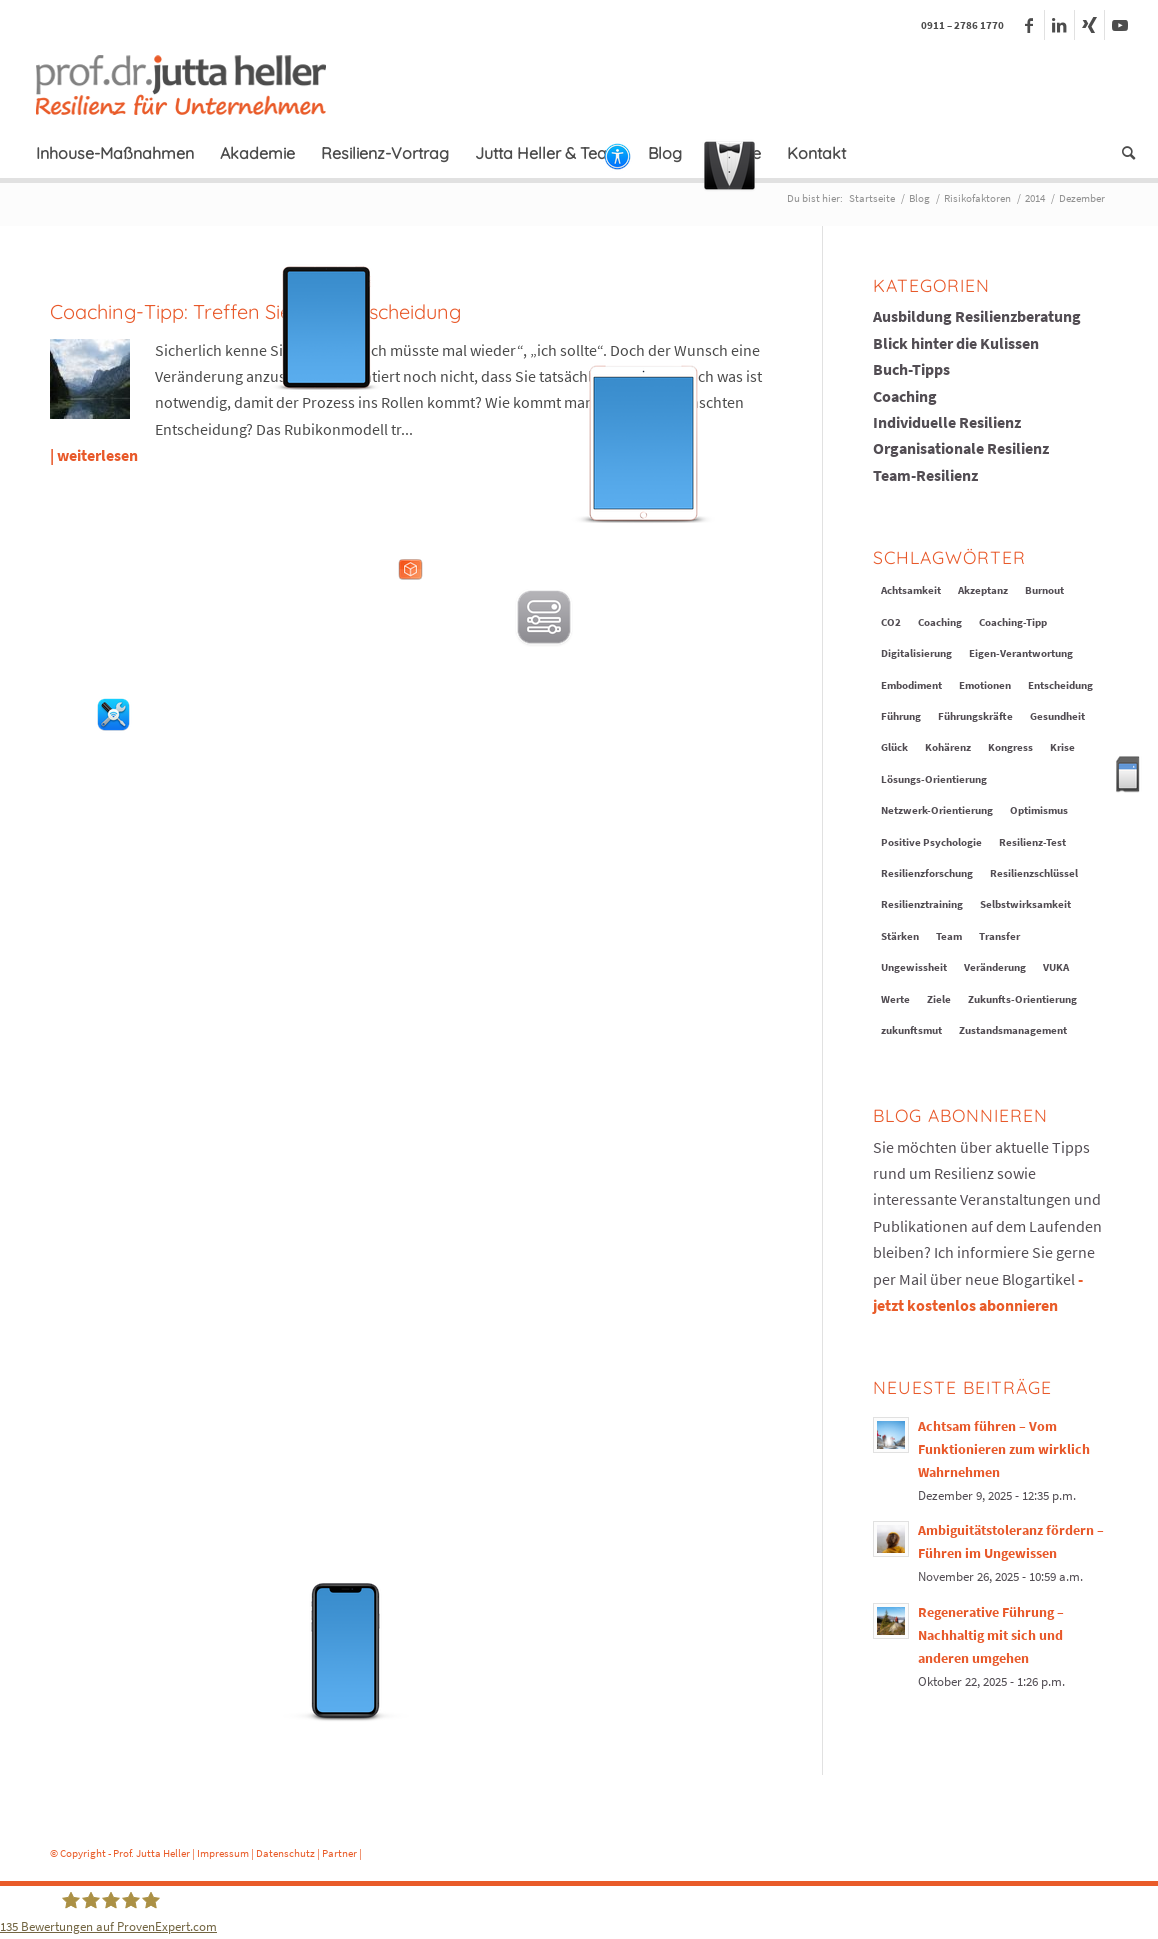 The width and height of the screenshot is (1158, 1939). What do you see at coordinates (729, 165) in the screenshot?
I see `manage digital certificates and security credentials` at bounding box center [729, 165].